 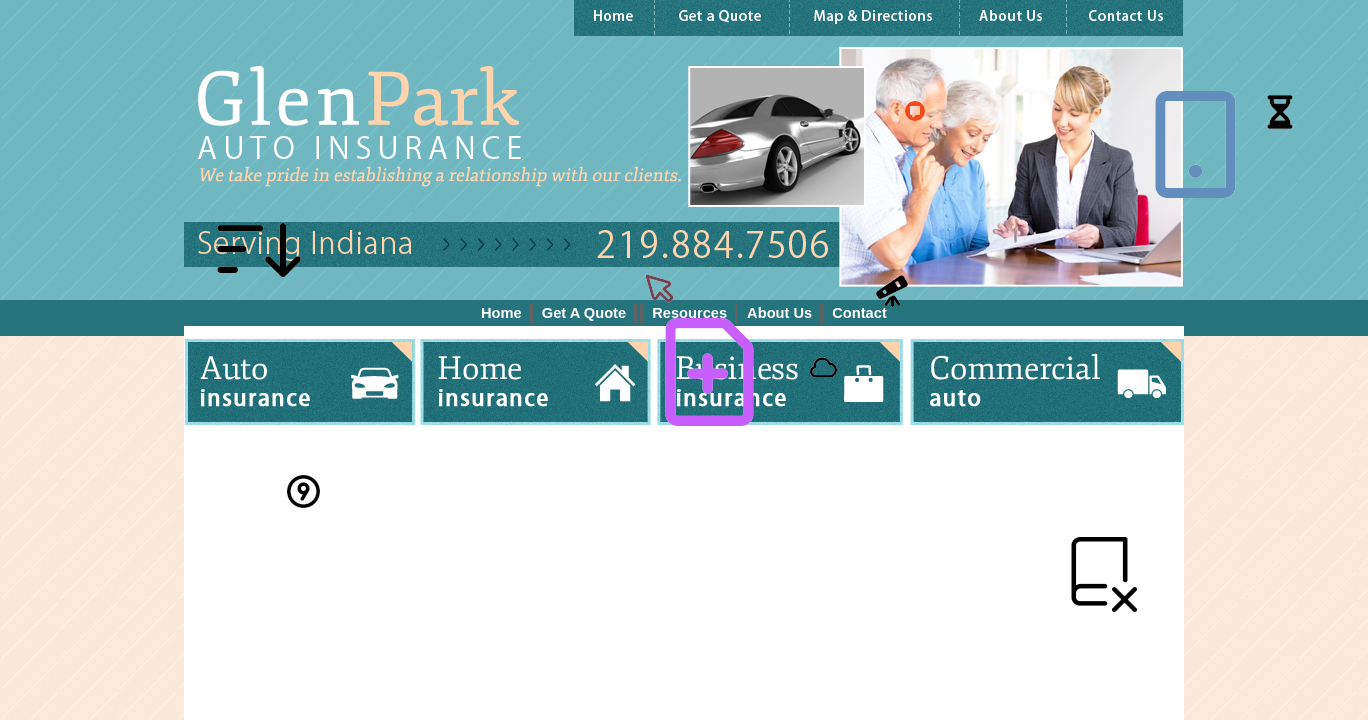 What do you see at coordinates (1195, 144) in the screenshot?
I see `switch to mobile view` at bounding box center [1195, 144].